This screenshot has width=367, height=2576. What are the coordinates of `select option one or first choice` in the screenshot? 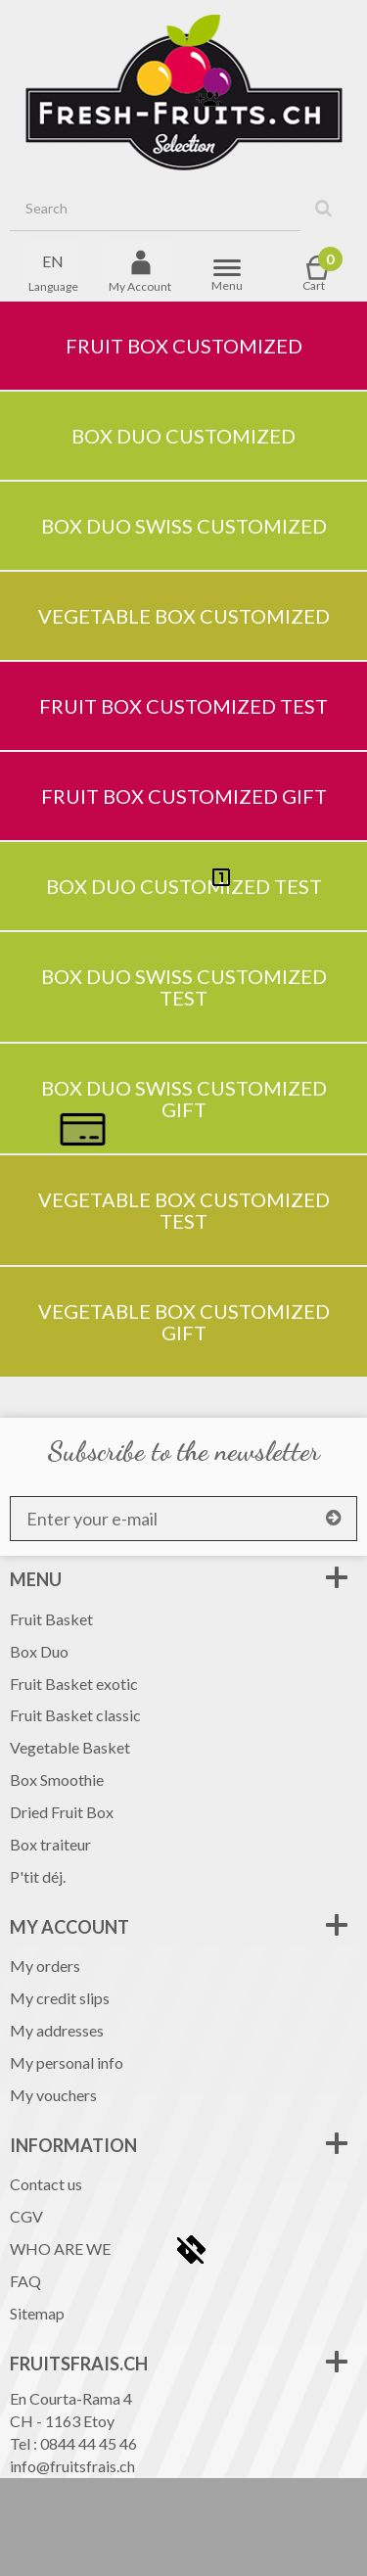 It's located at (221, 877).